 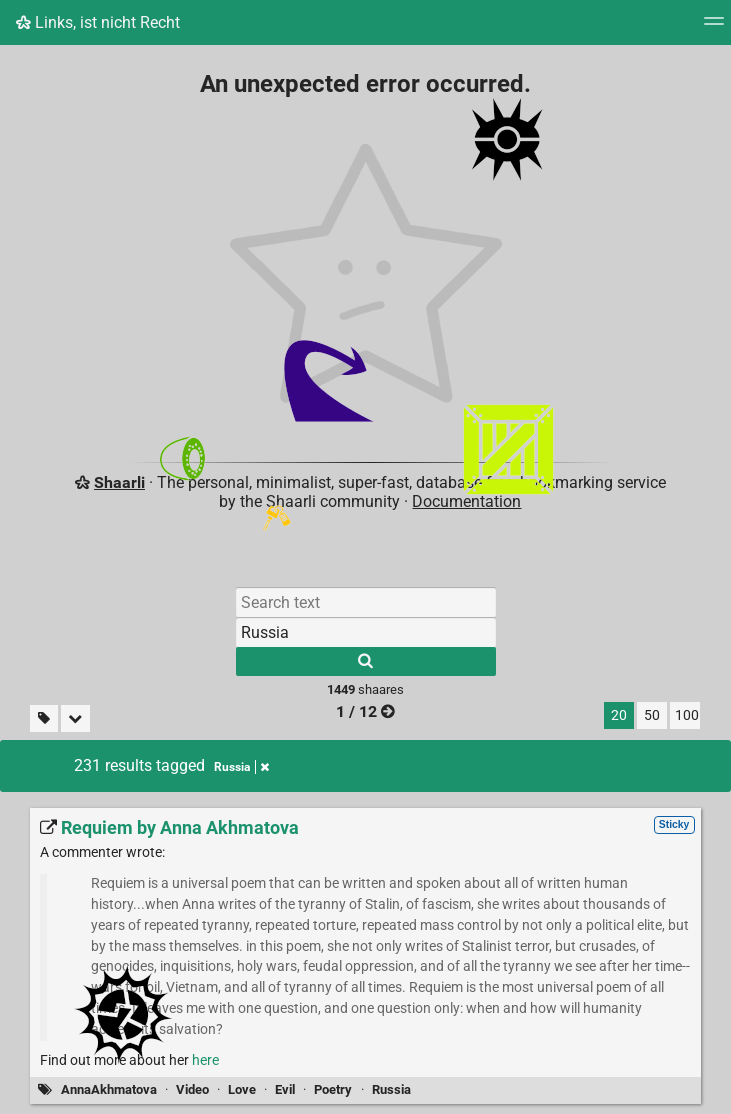 I want to click on perform a thrust-bend attack or maneuver, so click(x=329, y=378).